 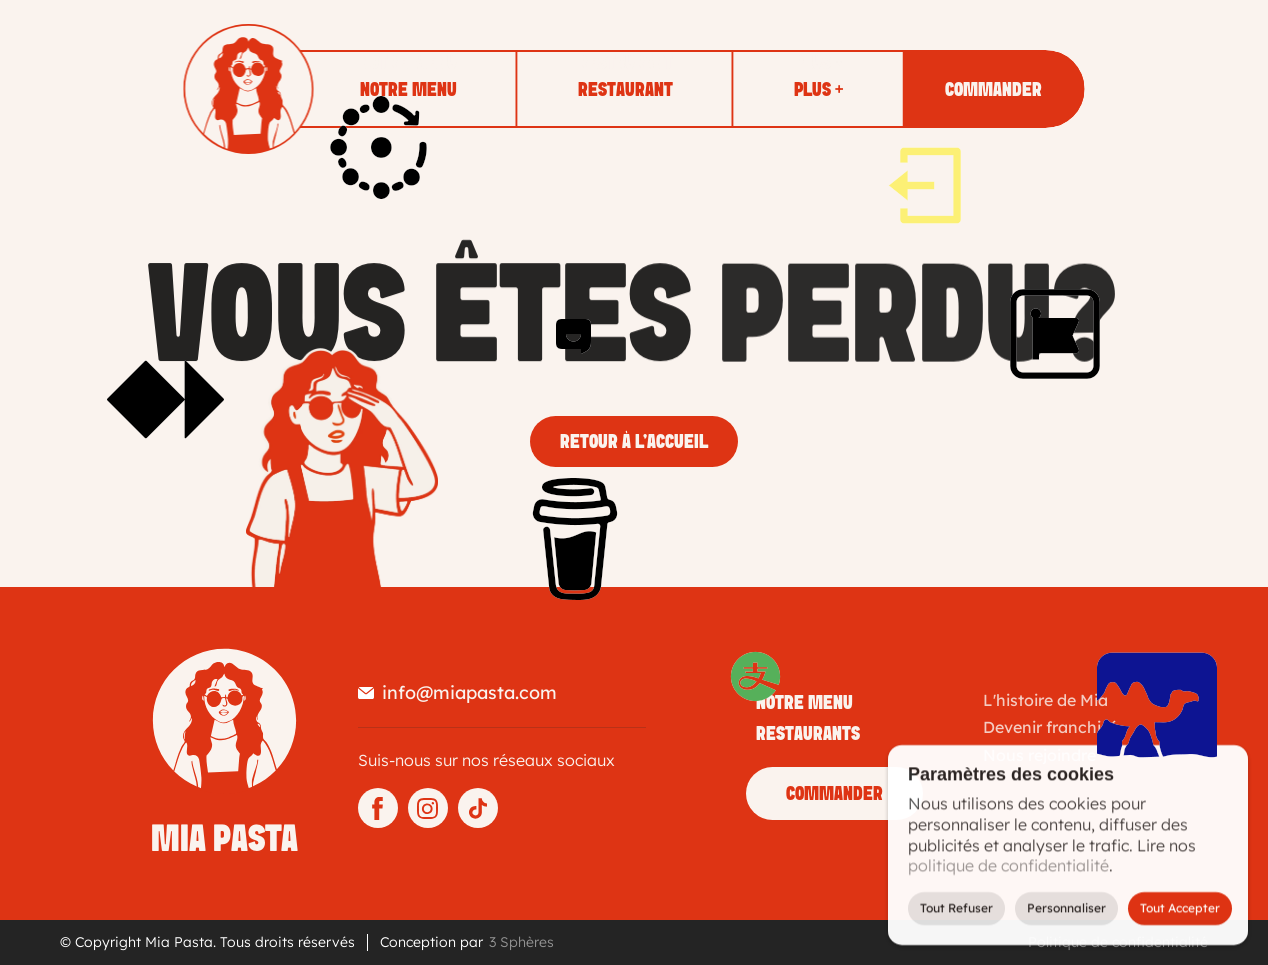 What do you see at coordinates (573, 336) in the screenshot?
I see `open the Answer Q&A platform` at bounding box center [573, 336].